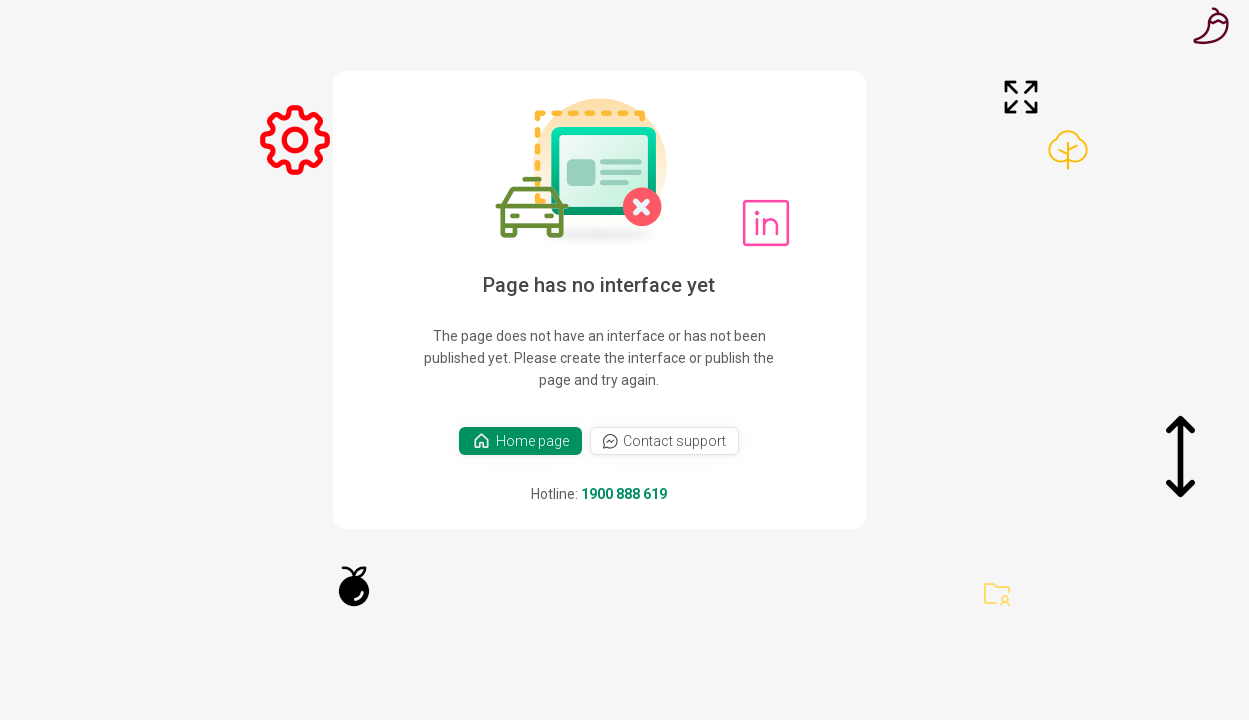  Describe the element at coordinates (354, 587) in the screenshot. I see `indicates fruit or produce category` at that location.